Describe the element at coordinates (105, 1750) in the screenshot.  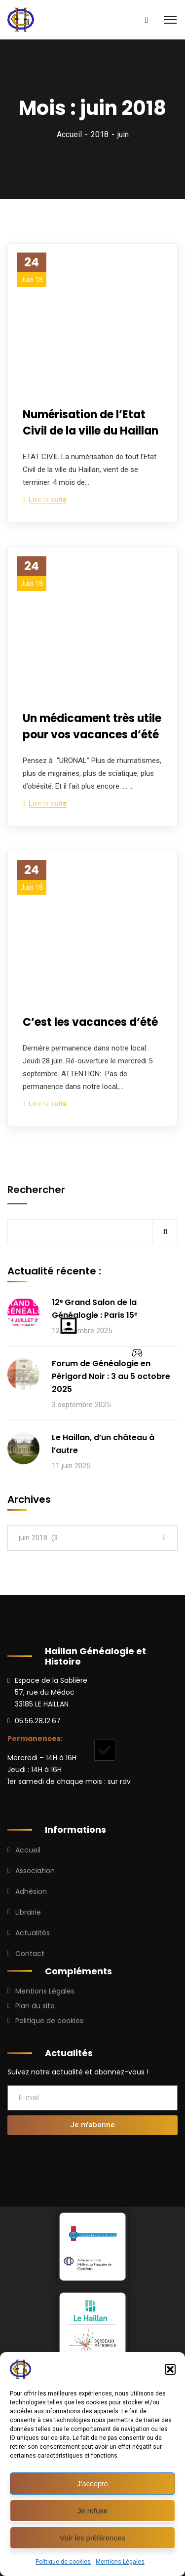
I see `a selected or checked item` at that location.